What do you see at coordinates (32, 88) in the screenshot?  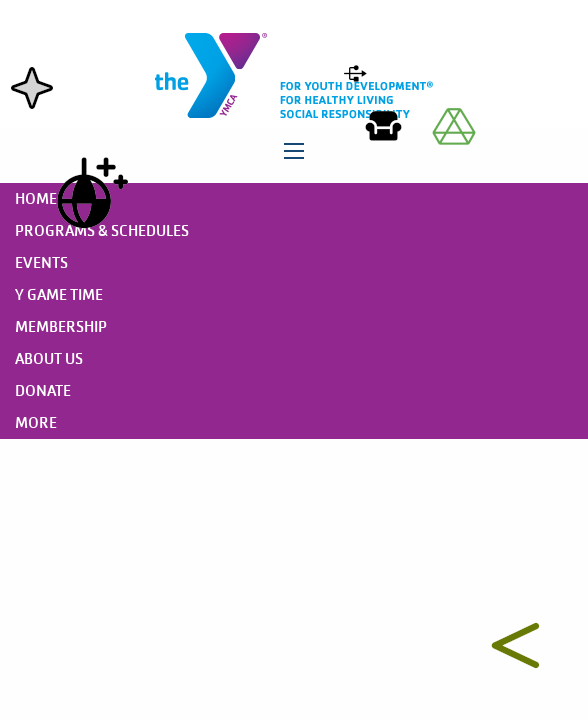 I see `indicates a featured or highlighted item` at bounding box center [32, 88].